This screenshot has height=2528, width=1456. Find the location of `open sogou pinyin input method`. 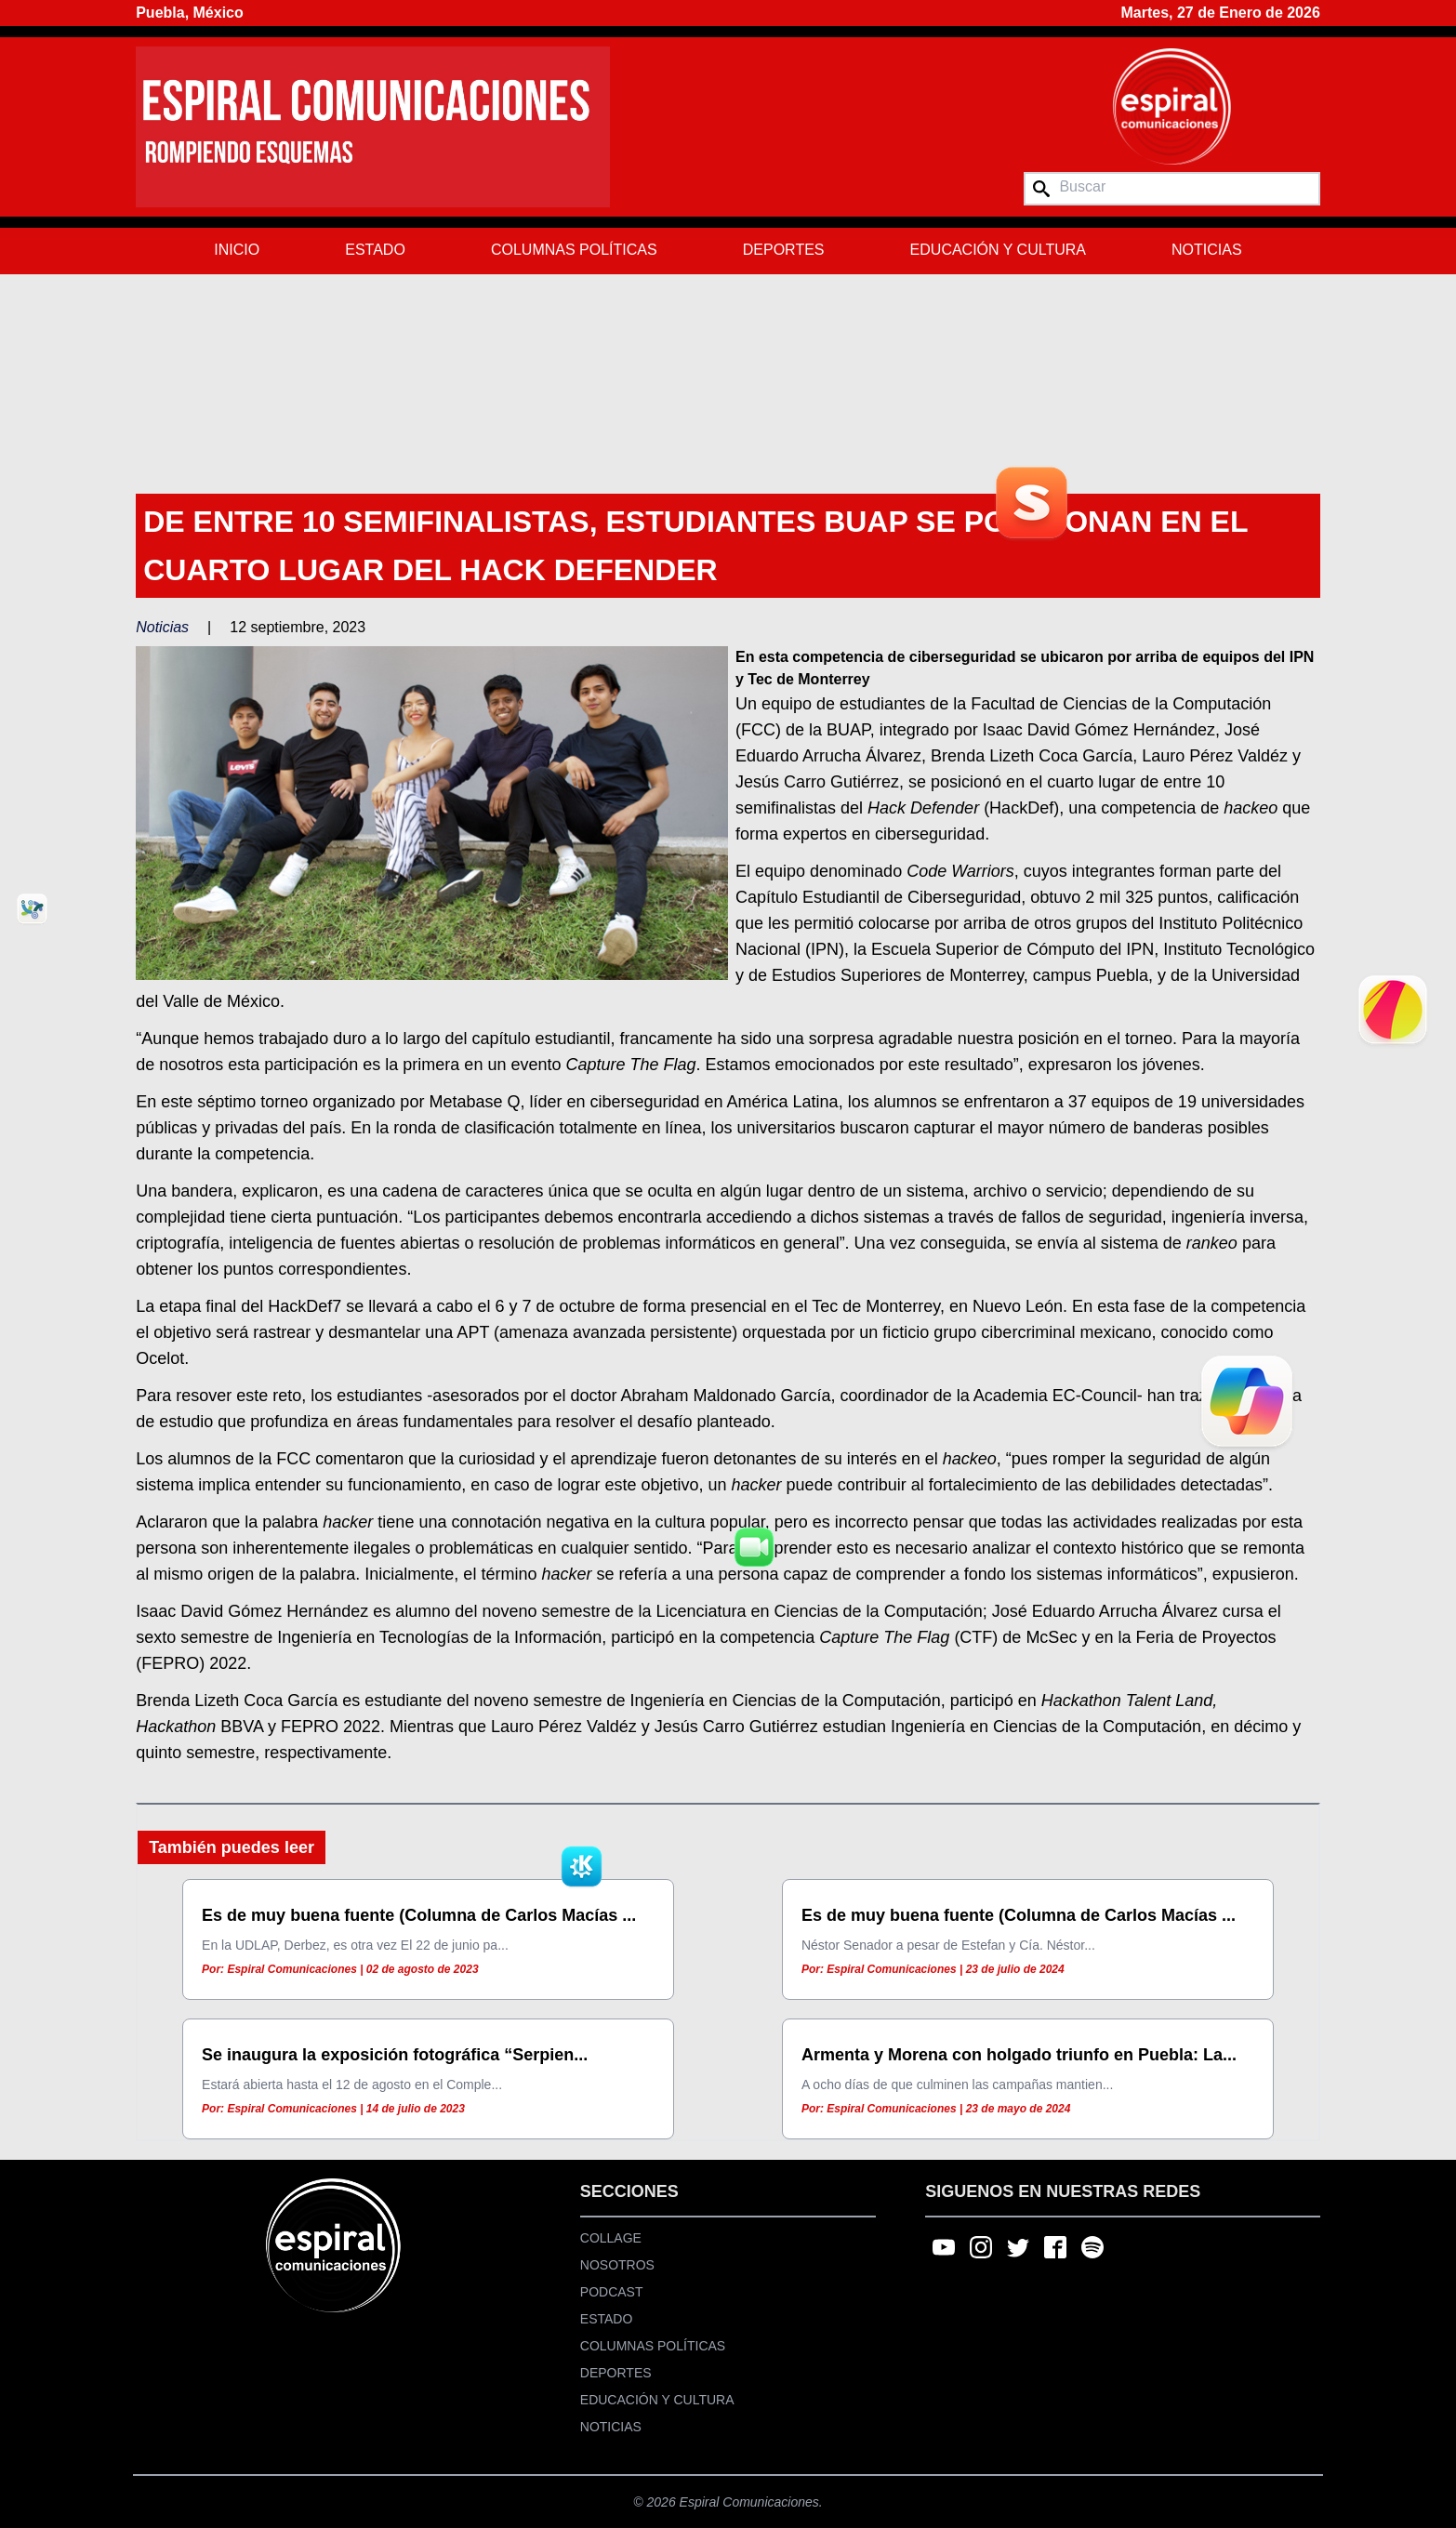

open sogou pinyin input method is located at coordinates (1031, 502).